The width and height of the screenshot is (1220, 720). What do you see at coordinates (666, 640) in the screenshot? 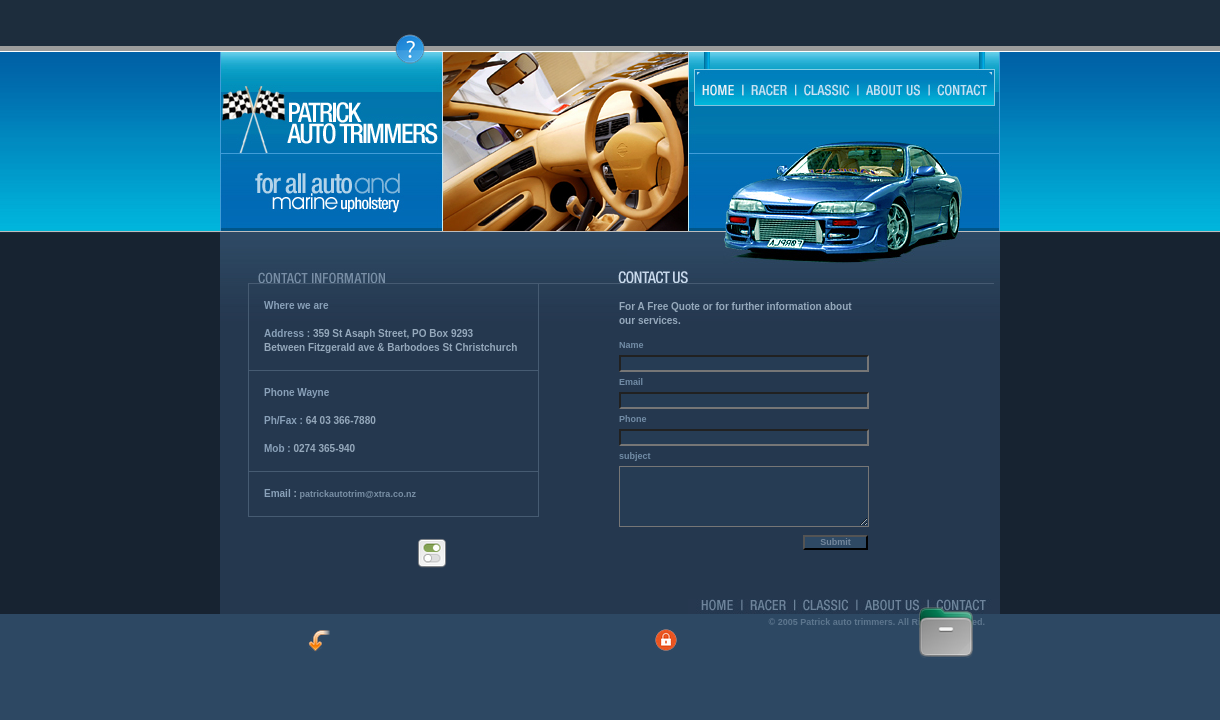
I see `indicates a file or folder is read-only` at bounding box center [666, 640].